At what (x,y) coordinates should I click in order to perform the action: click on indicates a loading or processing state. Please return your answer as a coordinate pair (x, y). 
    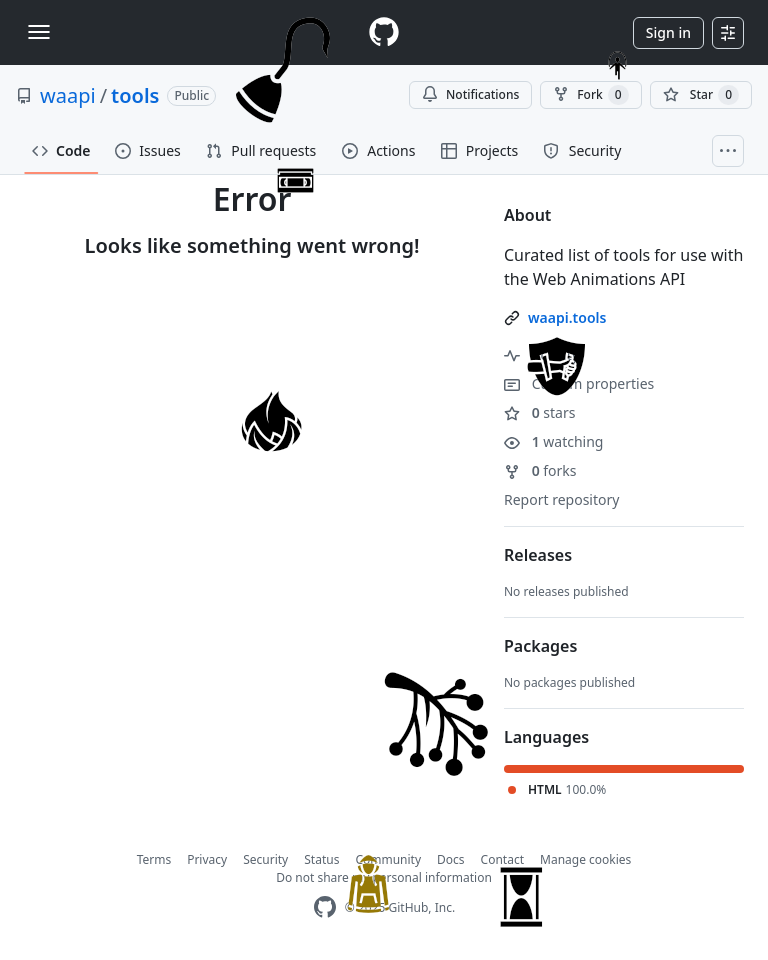
    Looking at the image, I should click on (521, 897).